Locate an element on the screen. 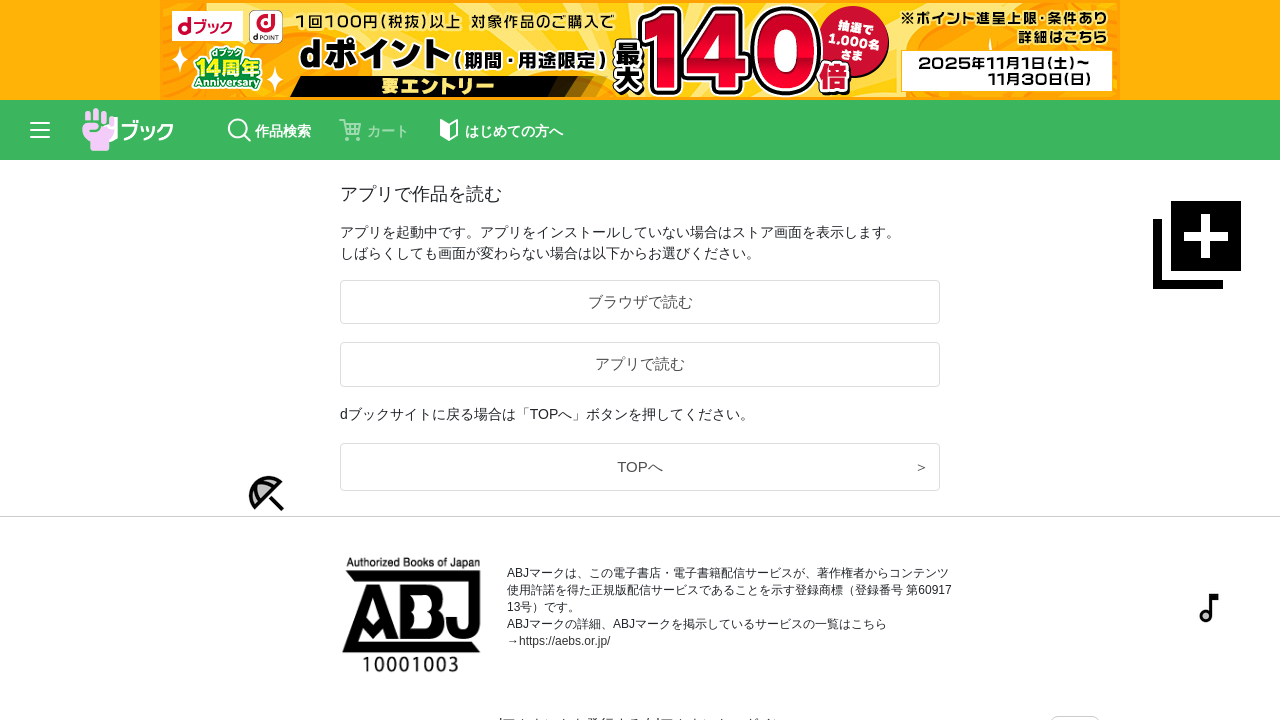 This screenshot has width=1280, height=720. show solidarity or support for a cause is located at coordinates (98, 129).